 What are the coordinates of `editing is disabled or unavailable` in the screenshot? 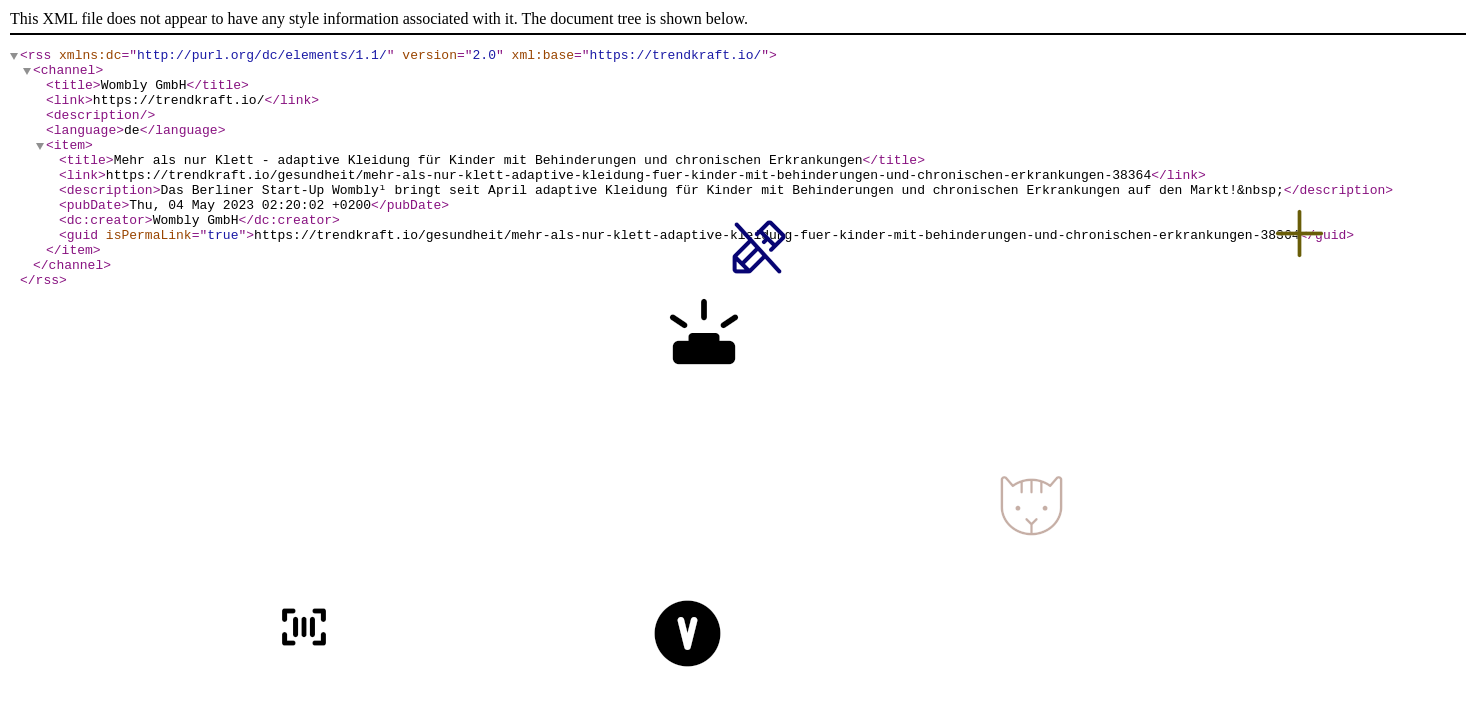 It's located at (758, 248).